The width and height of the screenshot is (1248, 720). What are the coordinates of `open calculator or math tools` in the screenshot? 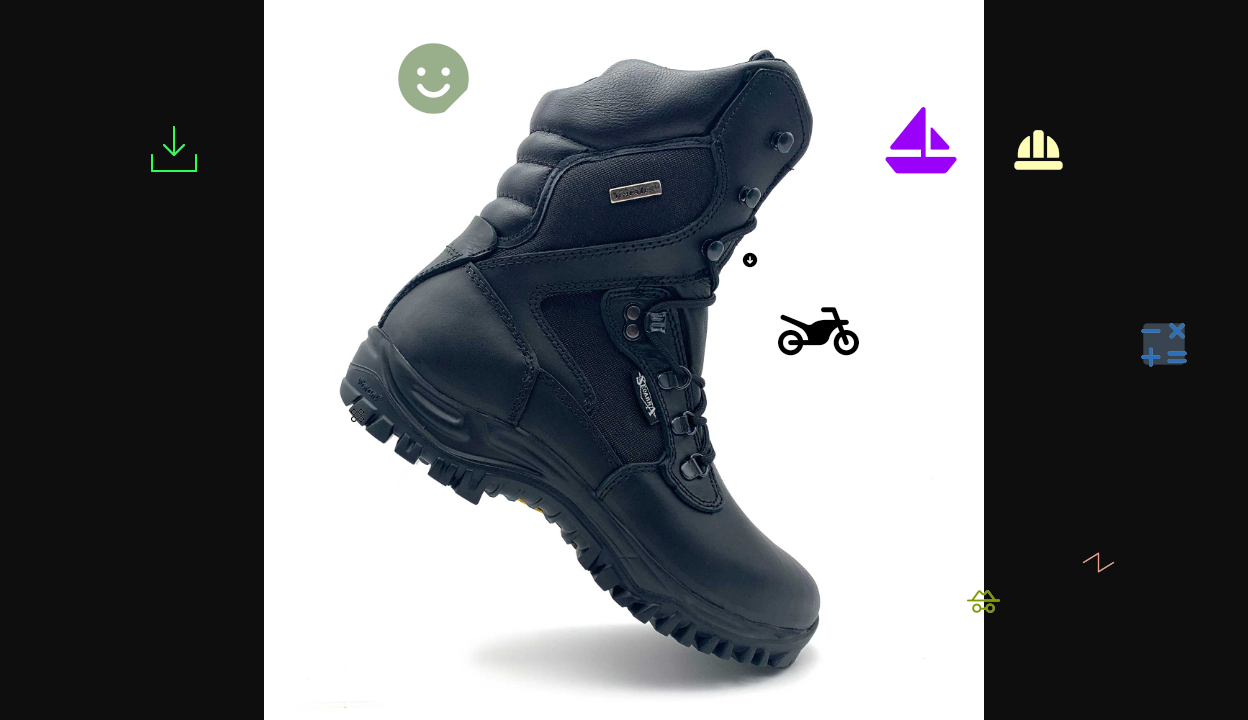 It's located at (1164, 344).